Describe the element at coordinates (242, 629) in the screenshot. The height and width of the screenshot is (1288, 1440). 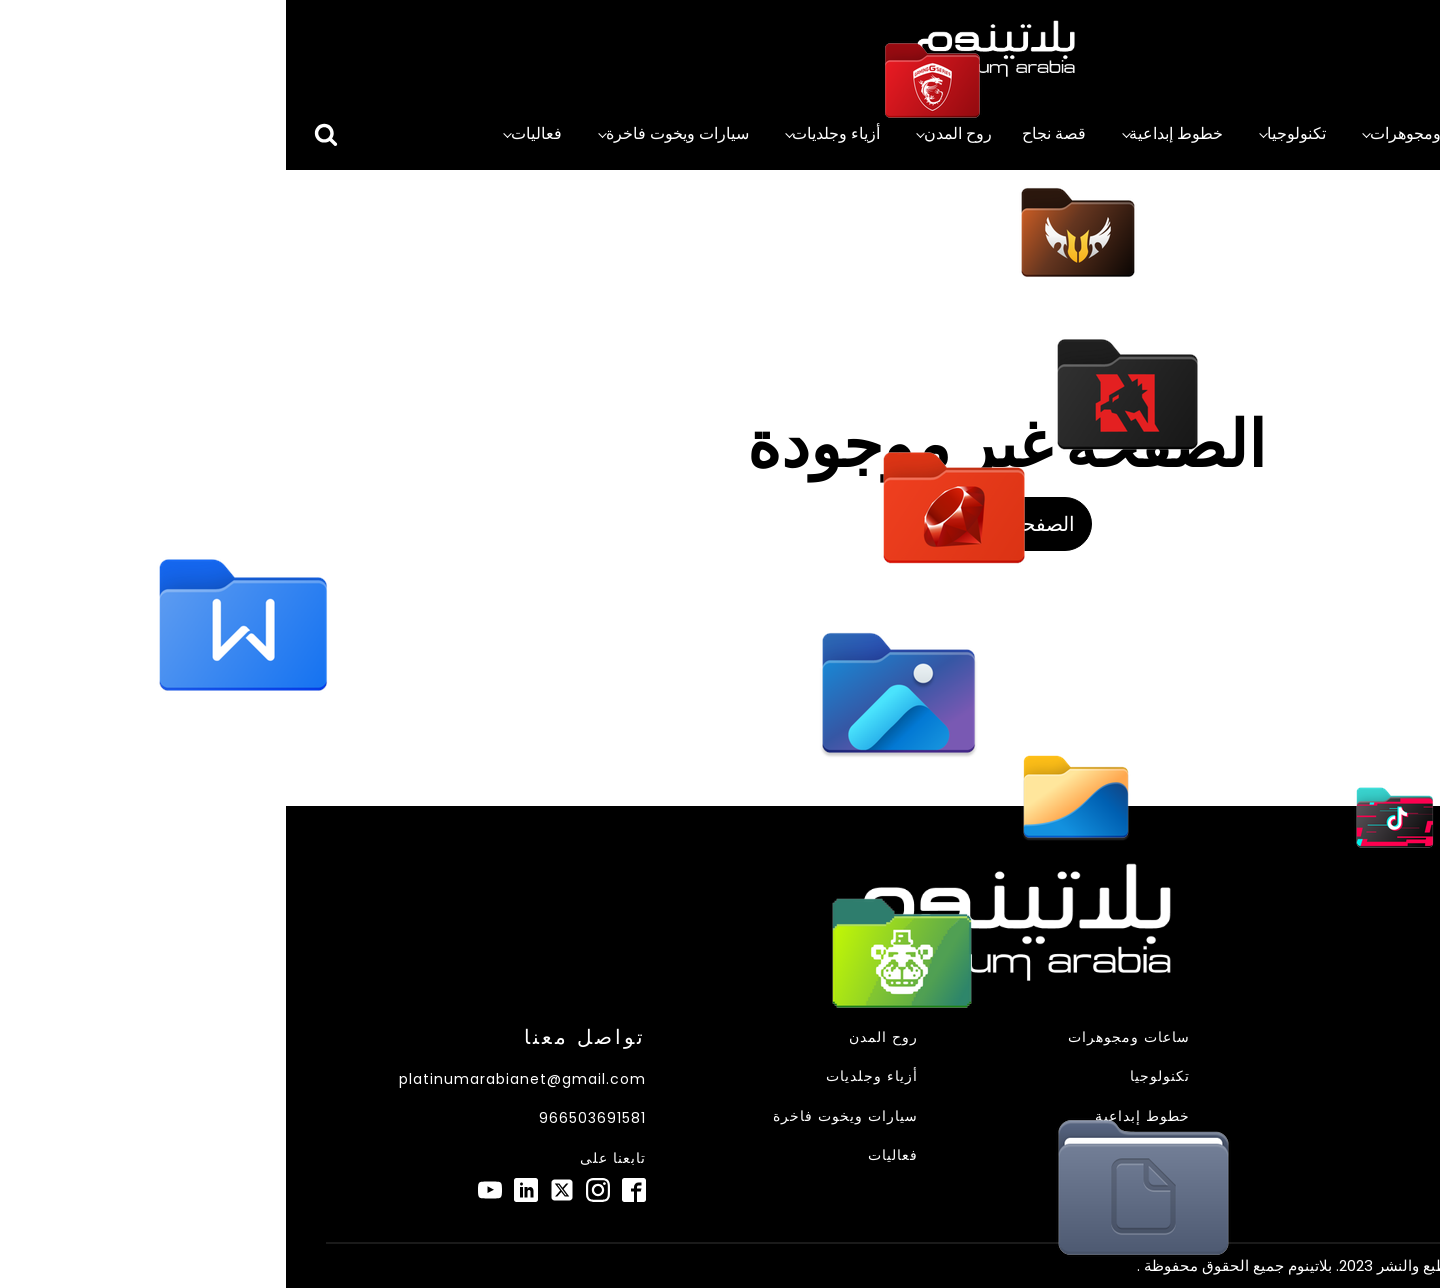
I see `open folder containing wps writer documents` at that location.